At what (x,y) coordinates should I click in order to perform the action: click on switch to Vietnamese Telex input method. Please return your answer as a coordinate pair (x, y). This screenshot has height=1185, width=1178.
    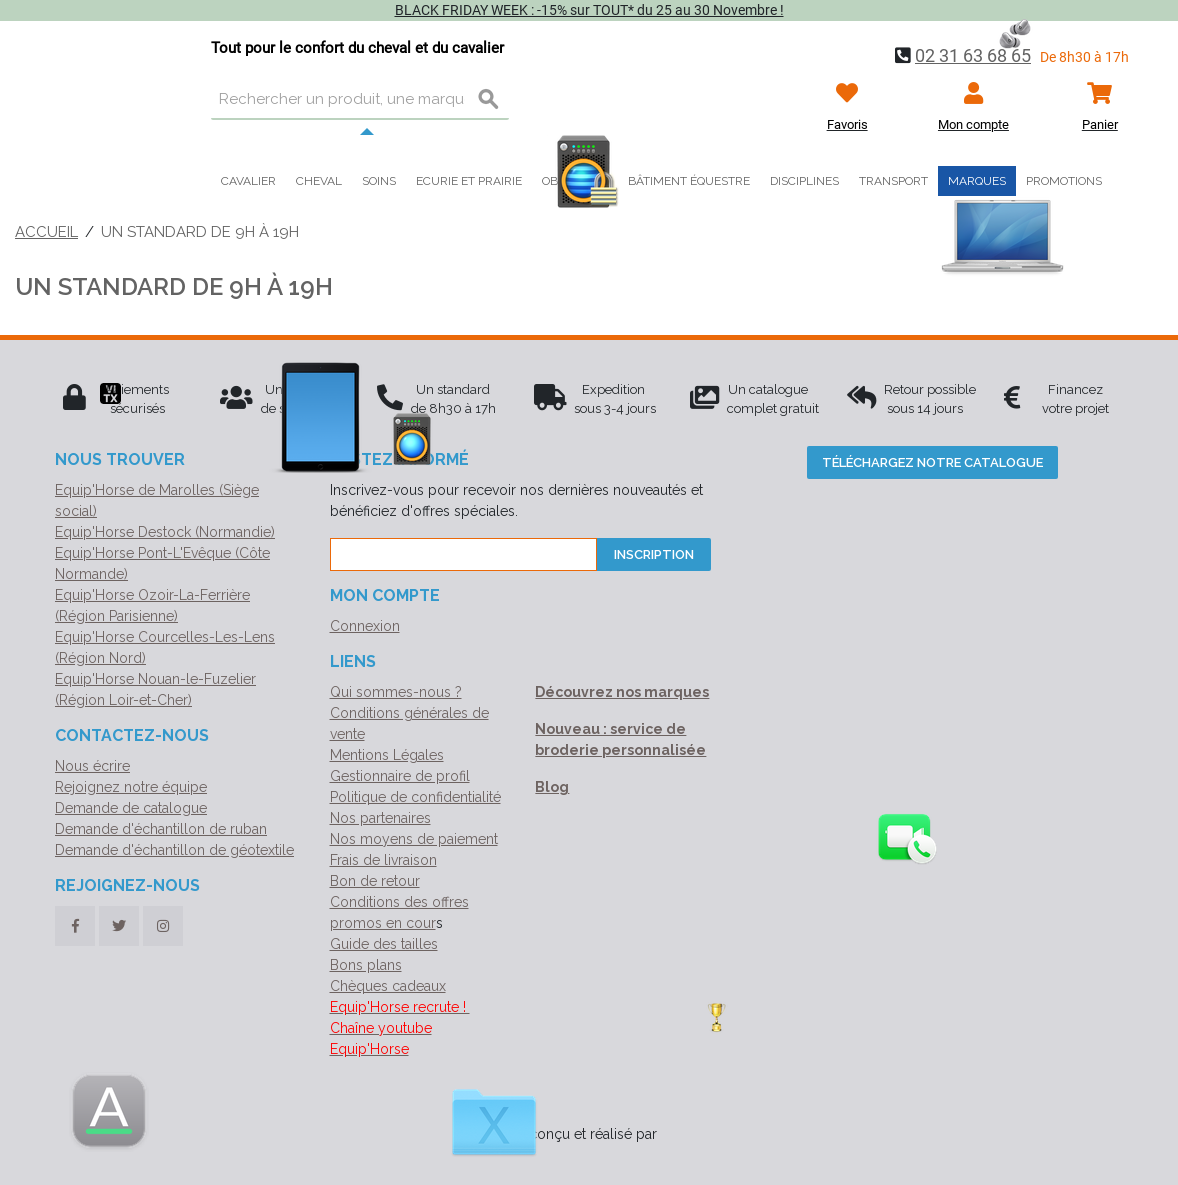
    Looking at the image, I should click on (110, 393).